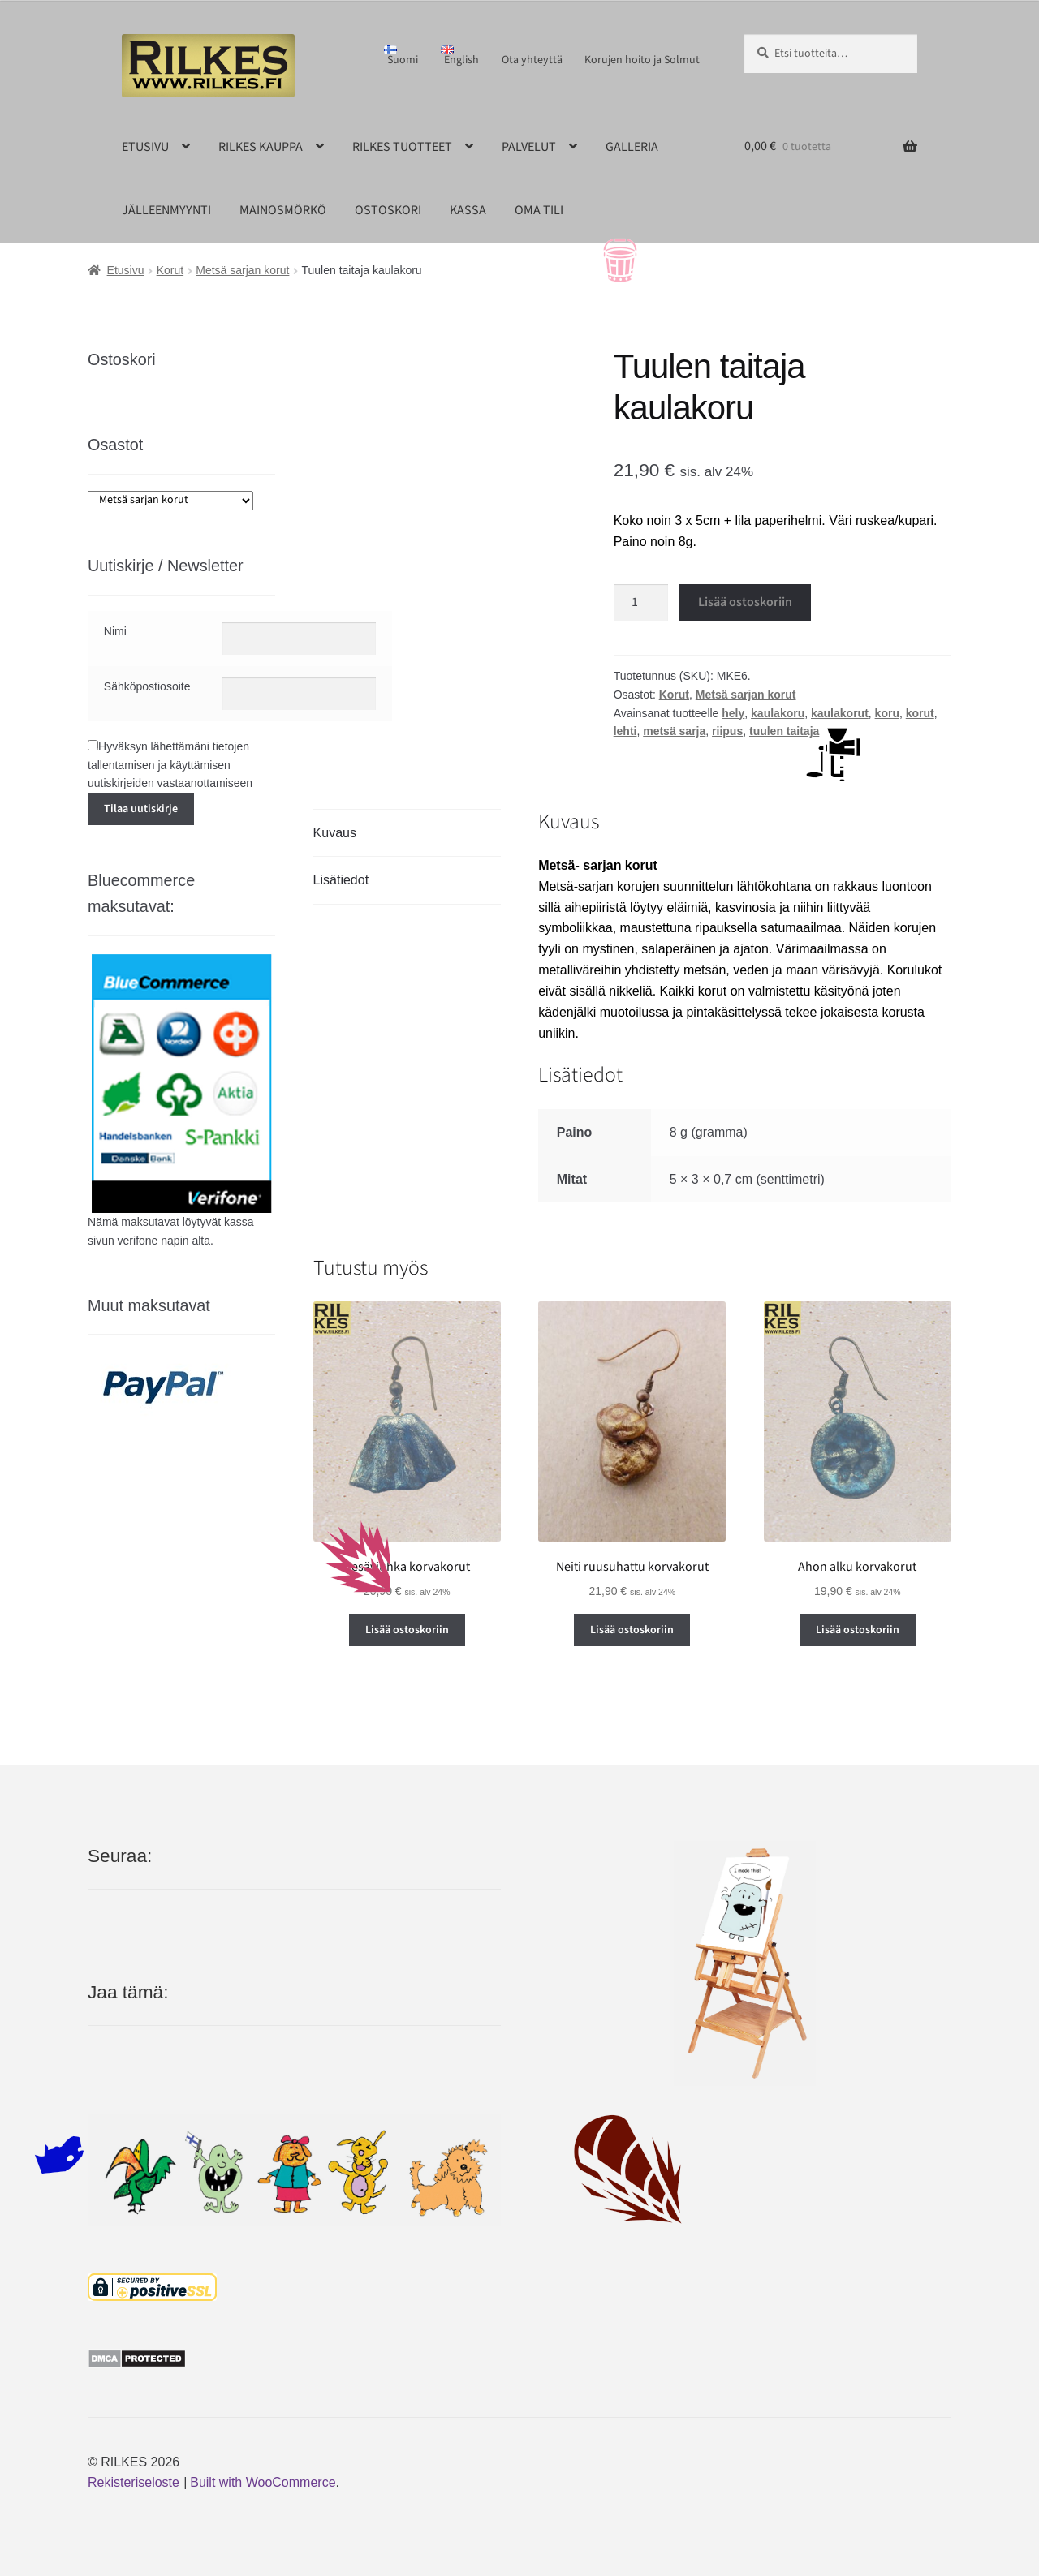  What do you see at coordinates (620, 259) in the screenshot?
I see `empty inventory slot for container items` at bounding box center [620, 259].